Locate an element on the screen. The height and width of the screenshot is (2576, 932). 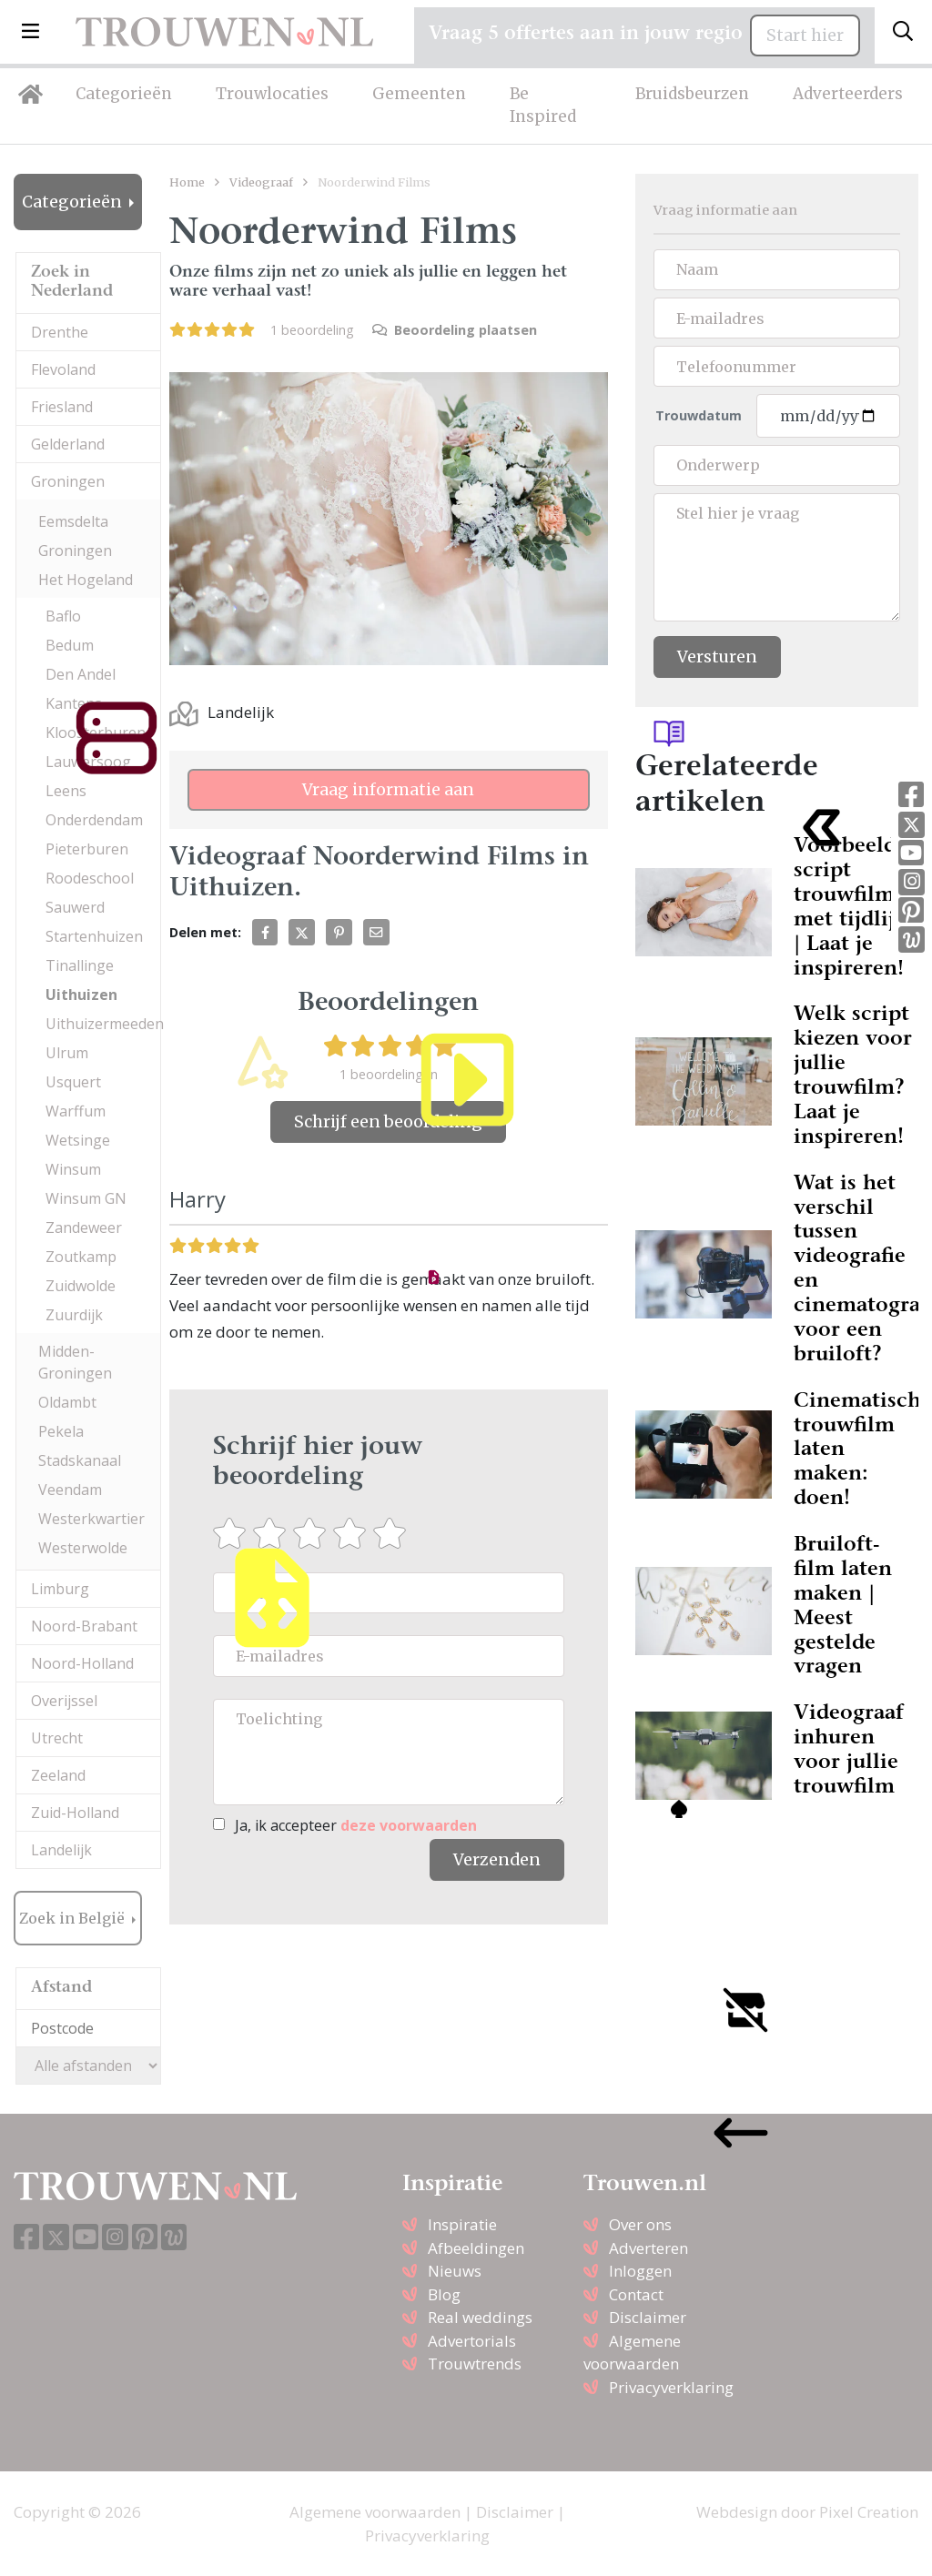
view source code file is located at coordinates (272, 1598).